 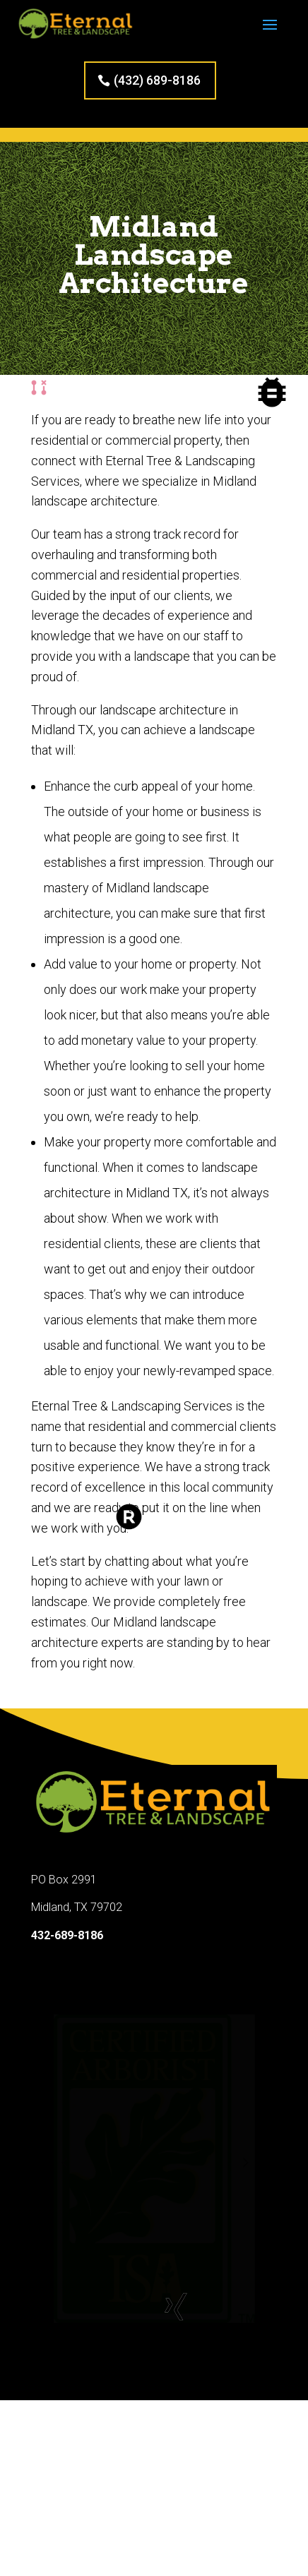 I want to click on indicates a registered trademark symbol, so click(x=129, y=1516).